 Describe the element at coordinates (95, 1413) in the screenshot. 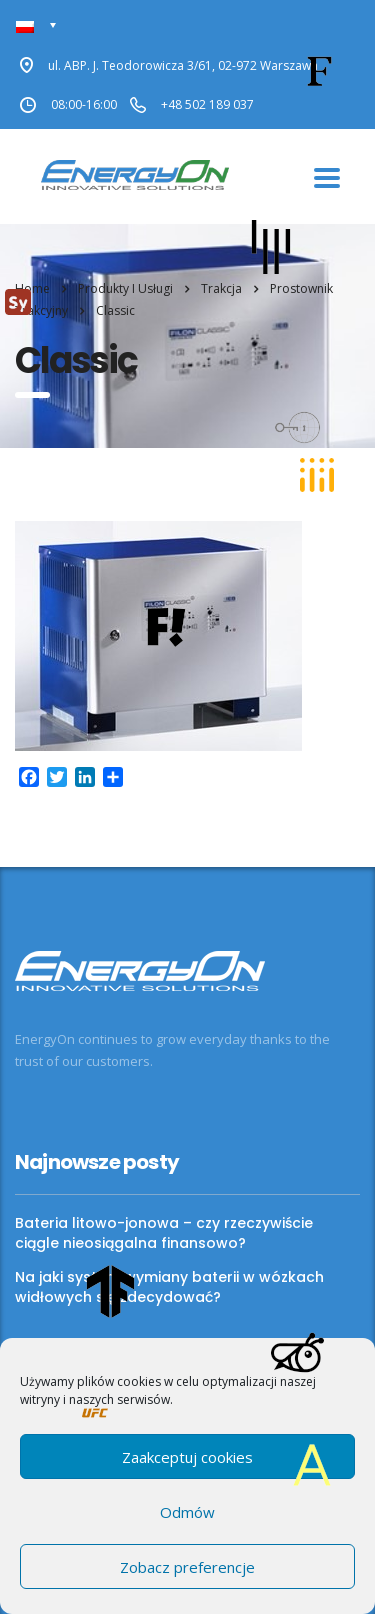

I see `UFC brand logo` at that location.